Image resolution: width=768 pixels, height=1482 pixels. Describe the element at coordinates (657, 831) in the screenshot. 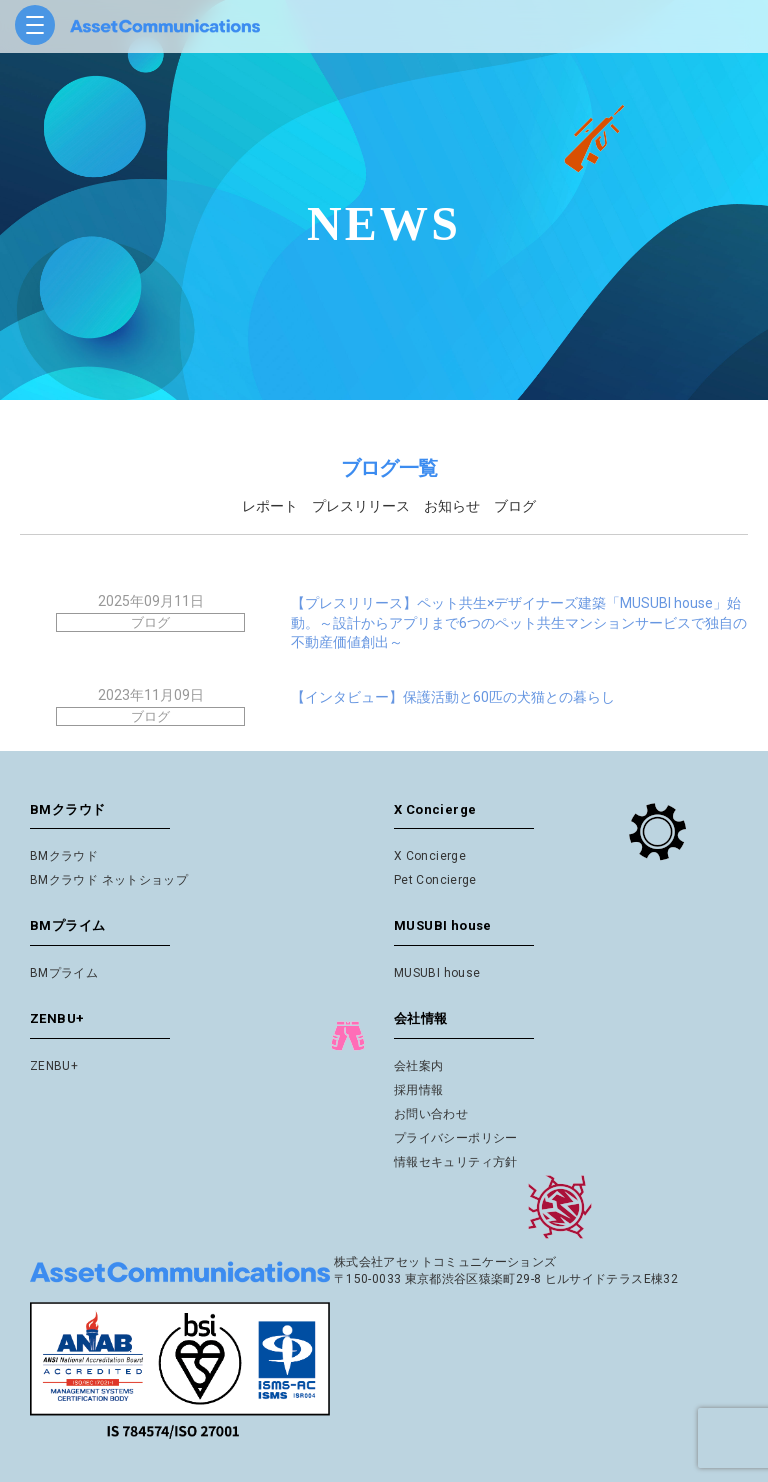

I see `access settings or preferences` at that location.